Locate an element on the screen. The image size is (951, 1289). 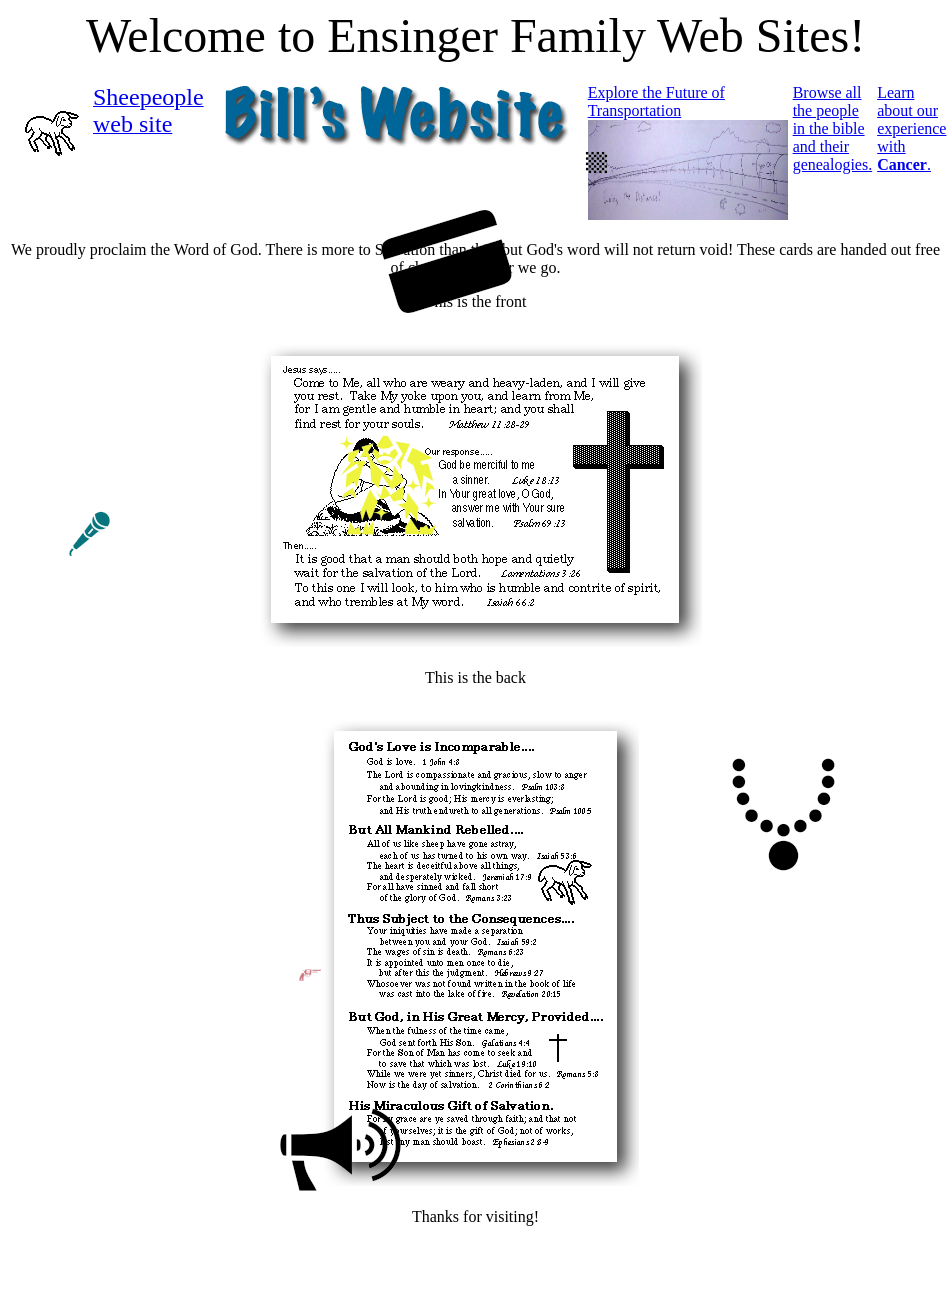
swipe or tap your card to pay is located at coordinates (446, 261).